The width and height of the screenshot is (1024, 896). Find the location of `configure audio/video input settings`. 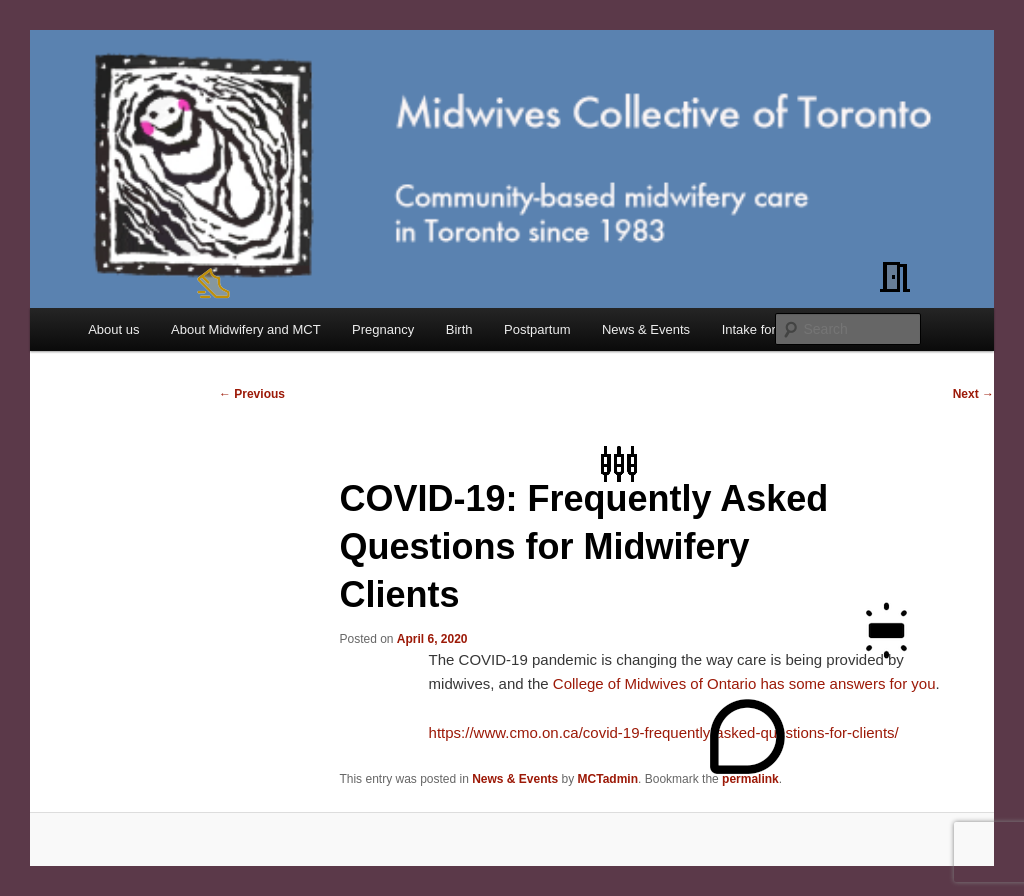

configure audio/video input settings is located at coordinates (619, 464).